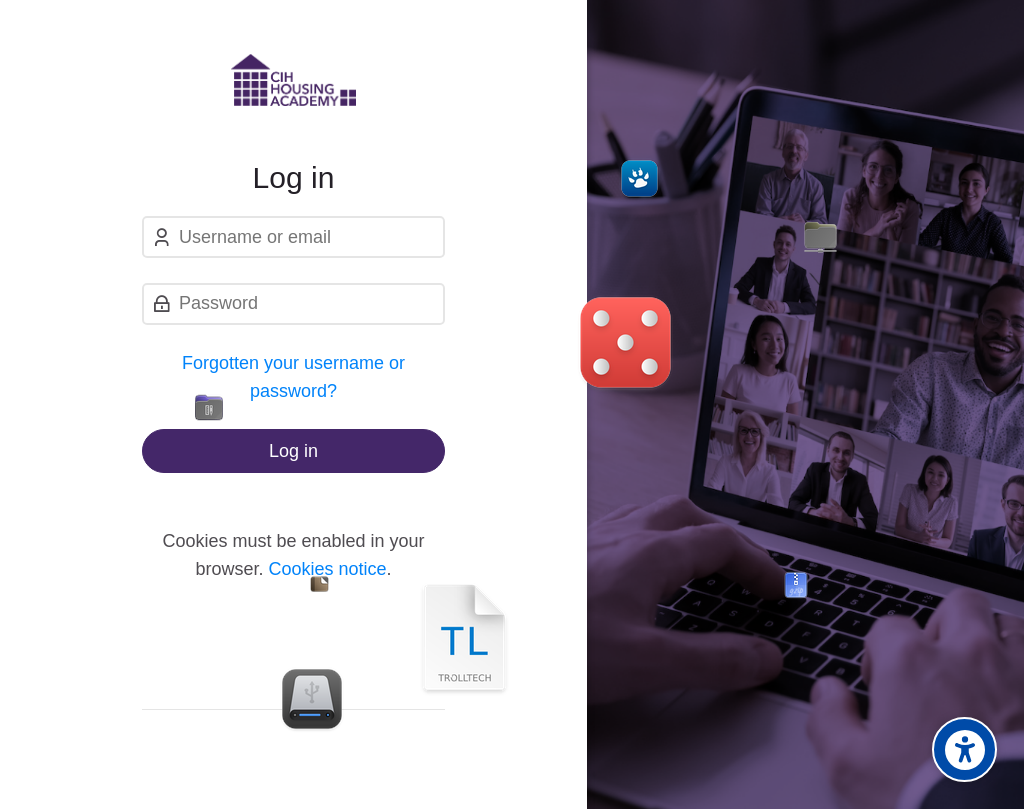  I want to click on access a remote or network folder, so click(820, 236).